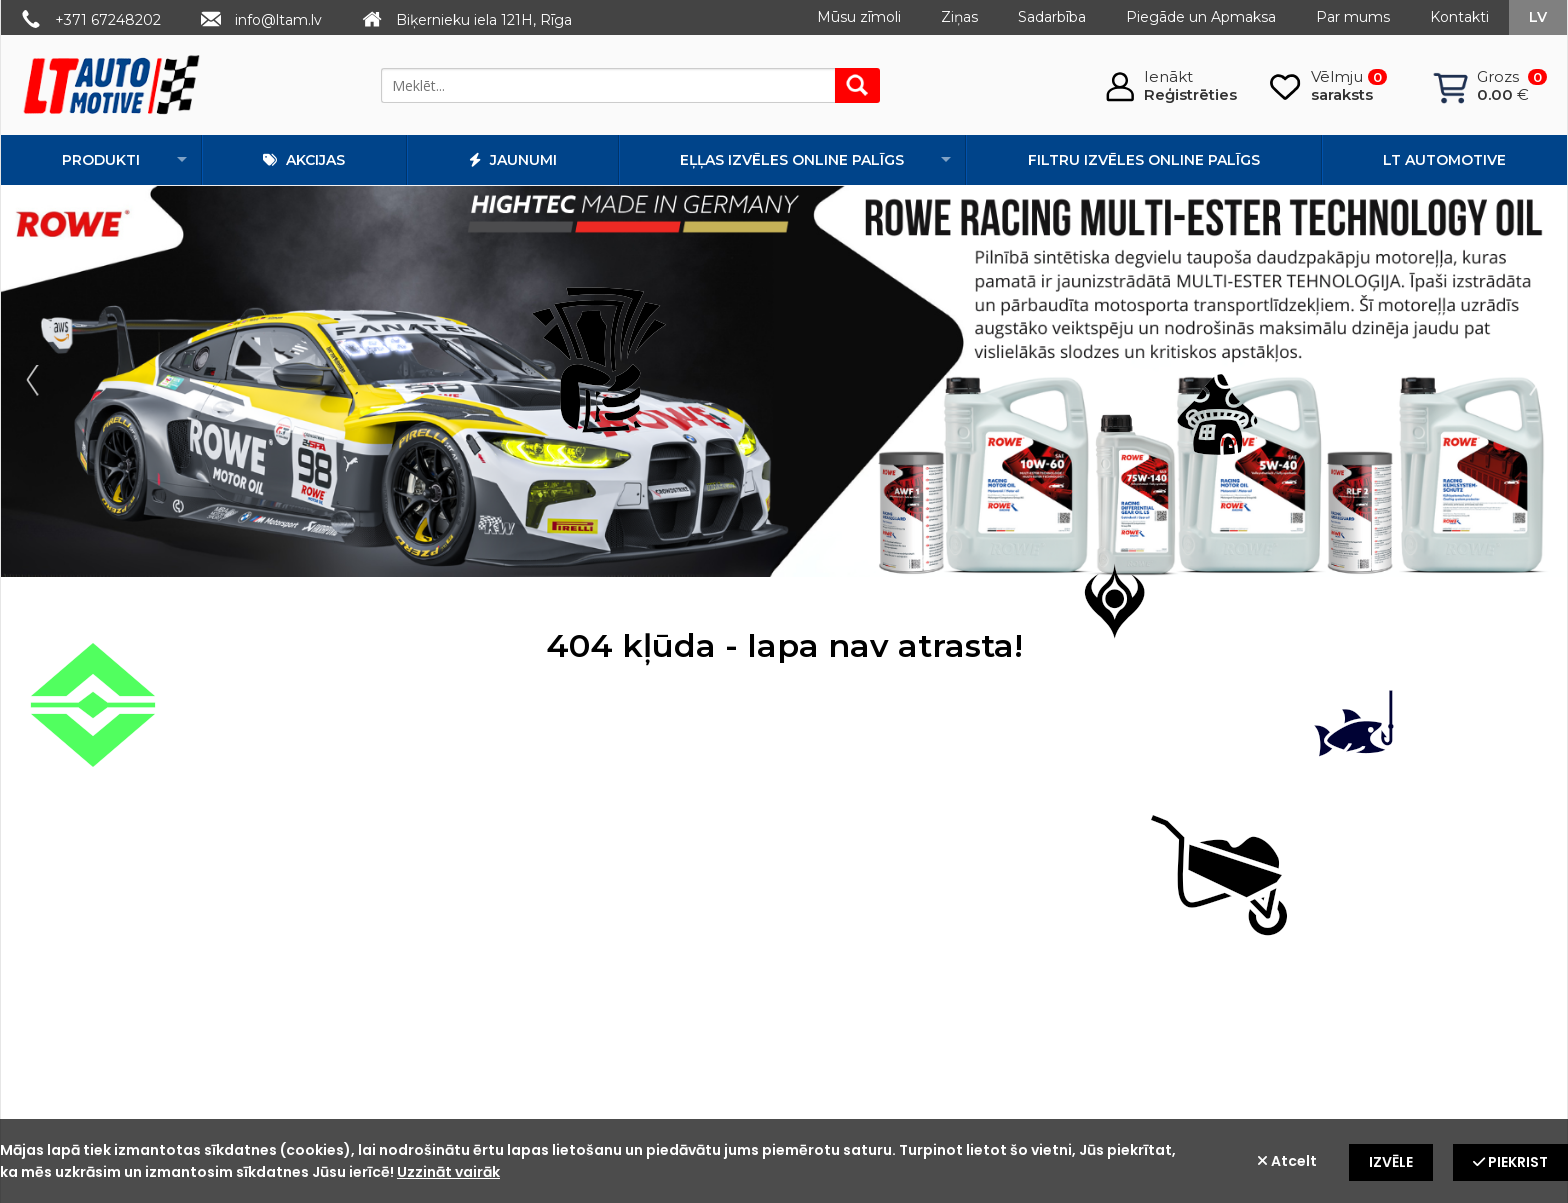 This screenshot has width=1568, height=1203. Describe the element at coordinates (1217, 414) in the screenshot. I see `access fairy tale or fantasy-themed game content` at that location.